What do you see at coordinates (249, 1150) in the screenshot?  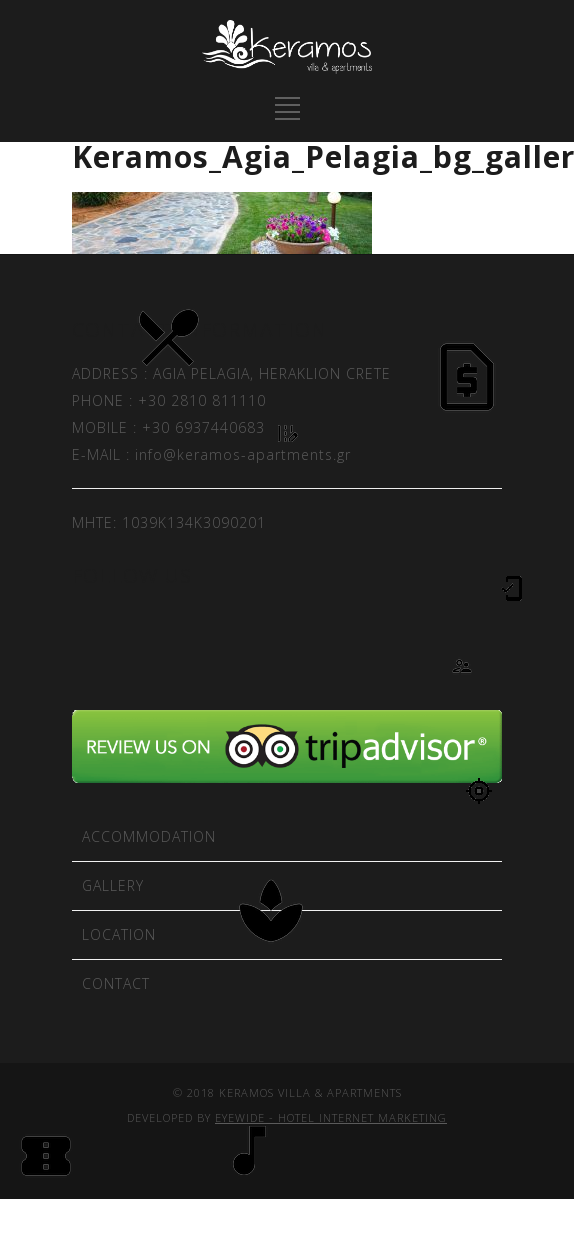 I see `access music or audio player` at bounding box center [249, 1150].